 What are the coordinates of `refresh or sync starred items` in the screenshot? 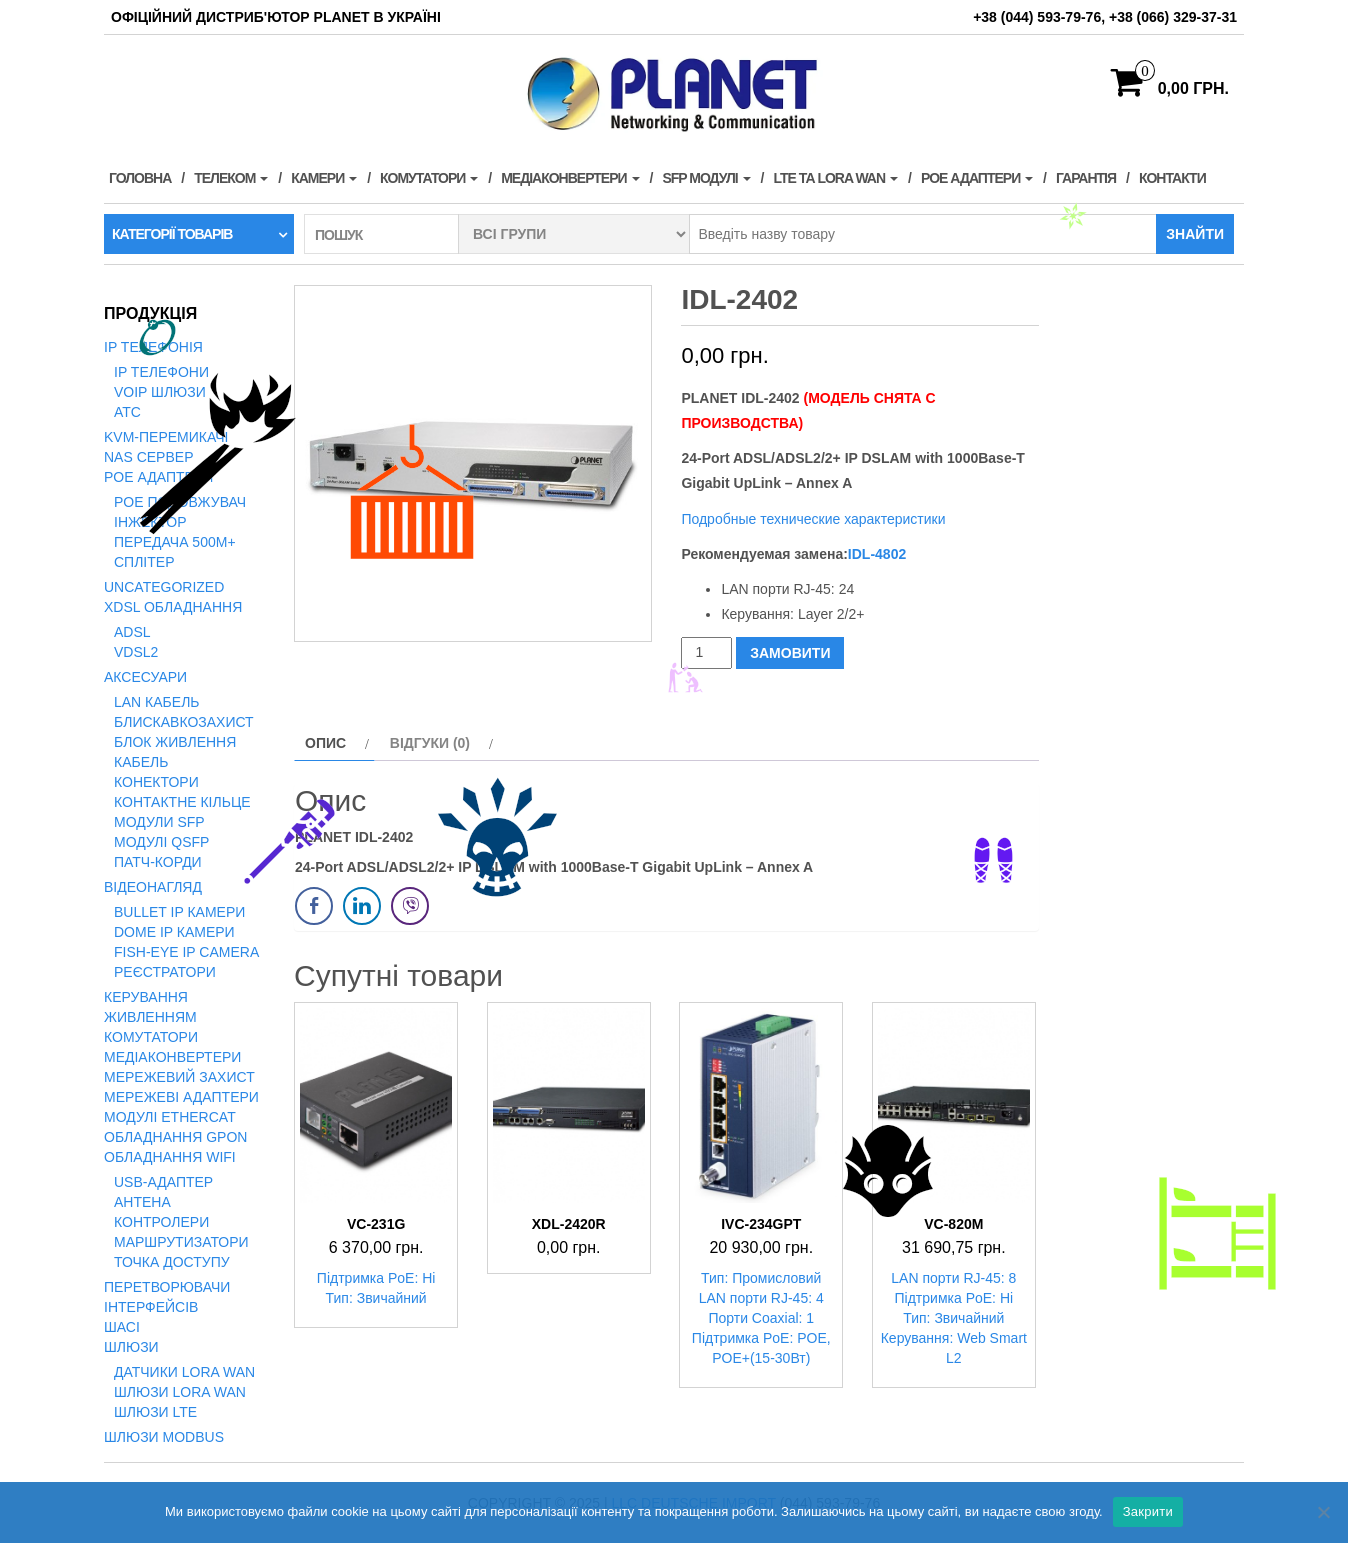 It's located at (157, 337).